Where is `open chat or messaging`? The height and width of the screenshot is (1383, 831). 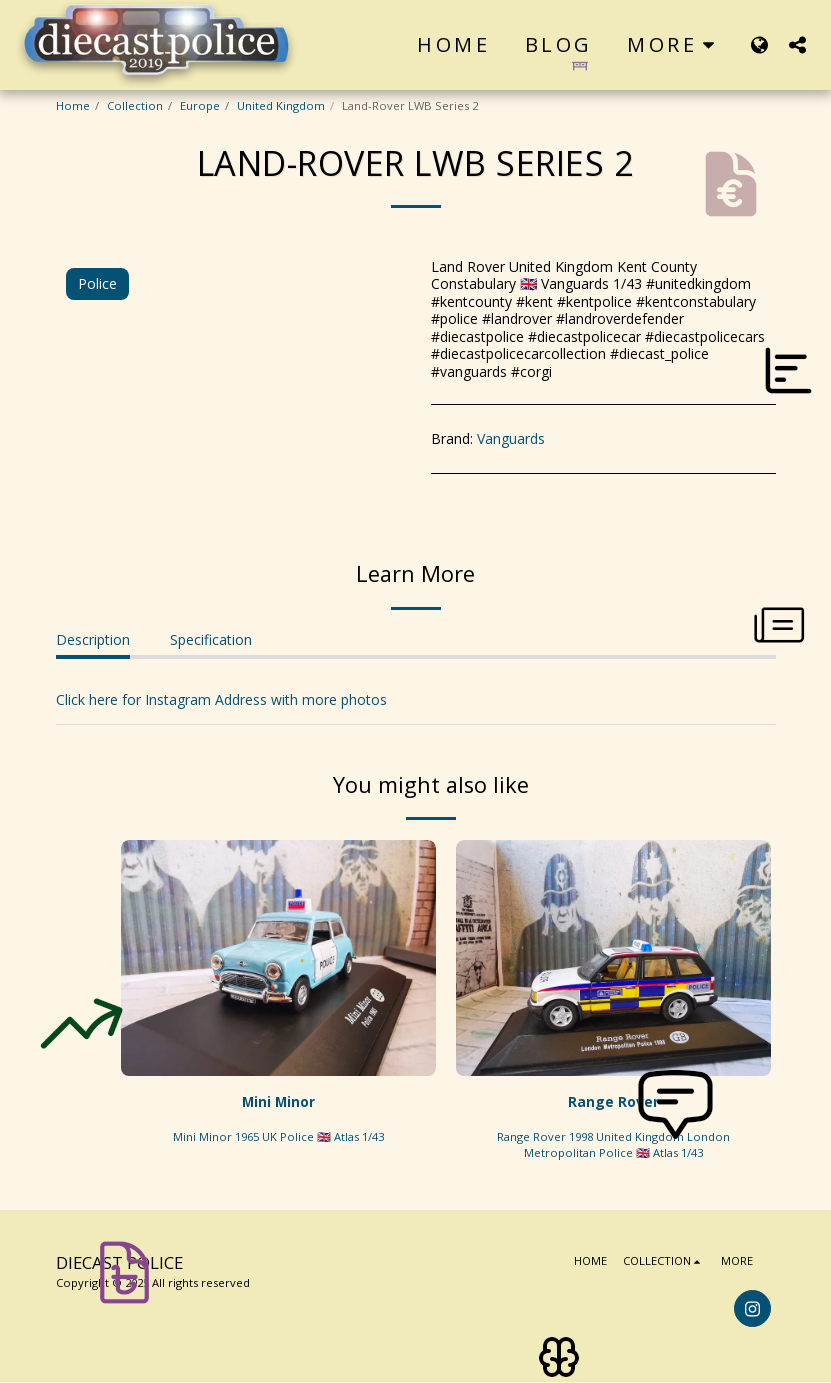 open chat or messaging is located at coordinates (675, 1104).